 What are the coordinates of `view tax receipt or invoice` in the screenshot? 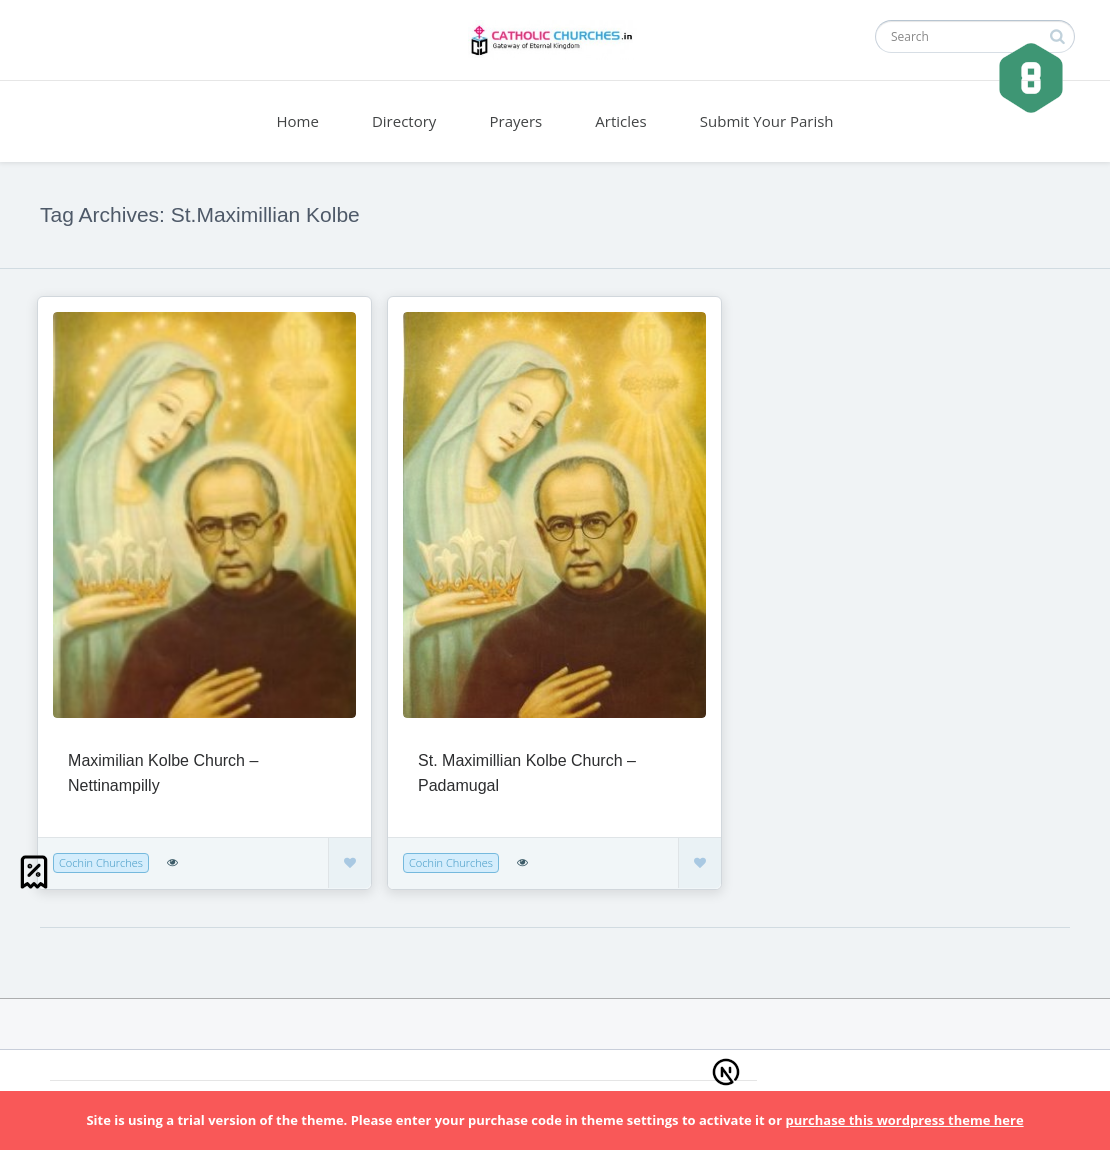 It's located at (34, 872).